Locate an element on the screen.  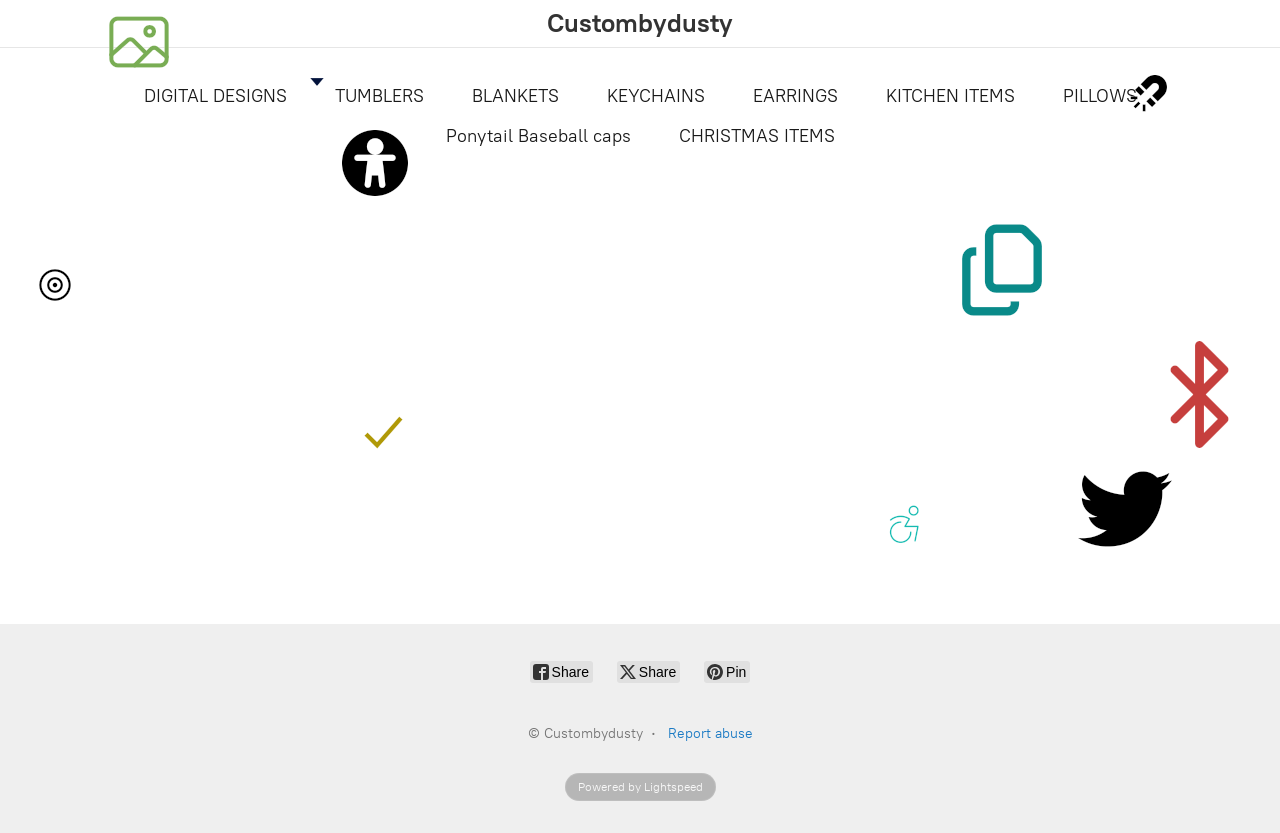
attract or pull related items together is located at coordinates (1149, 92).